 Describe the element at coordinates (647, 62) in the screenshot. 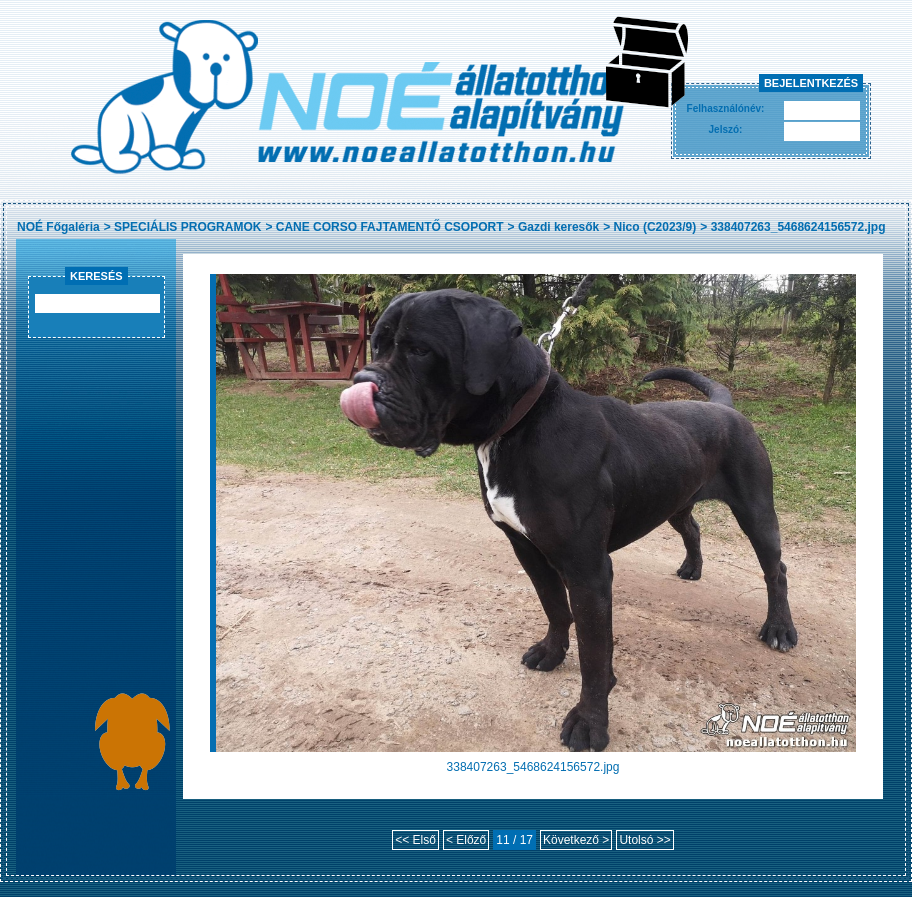

I see `open treasure chest to collect rewards` at that location.